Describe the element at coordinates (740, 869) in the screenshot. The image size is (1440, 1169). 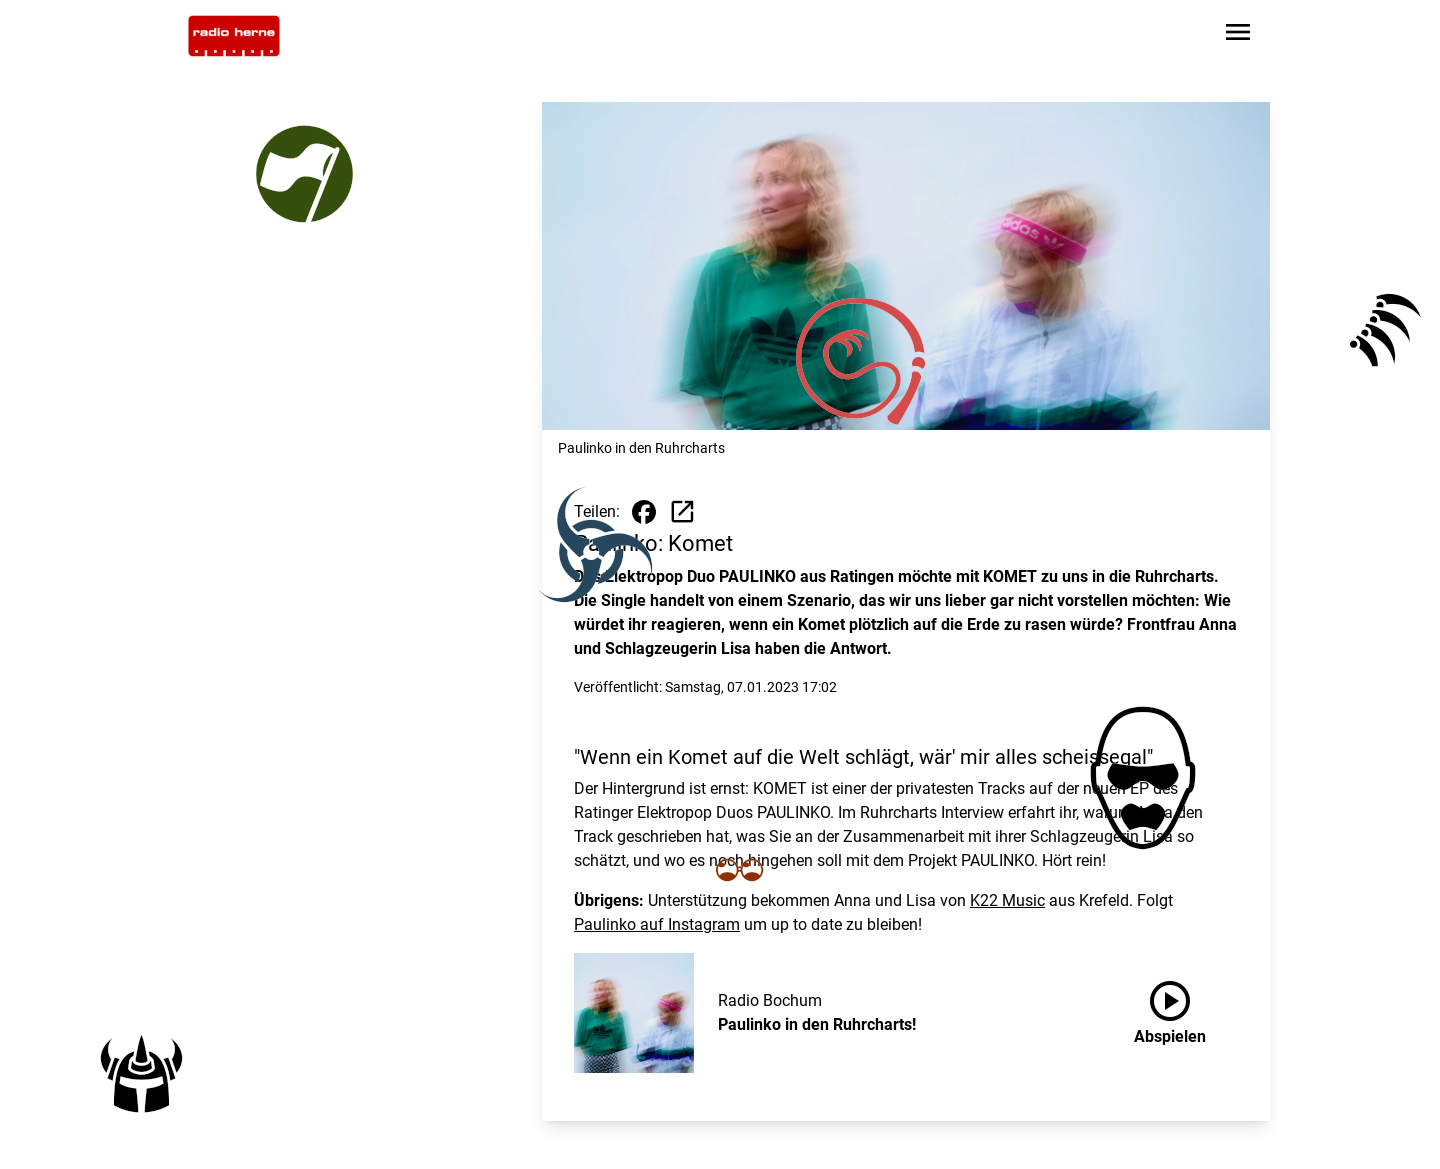
I see `toggle visual accessibility settings` at that location.